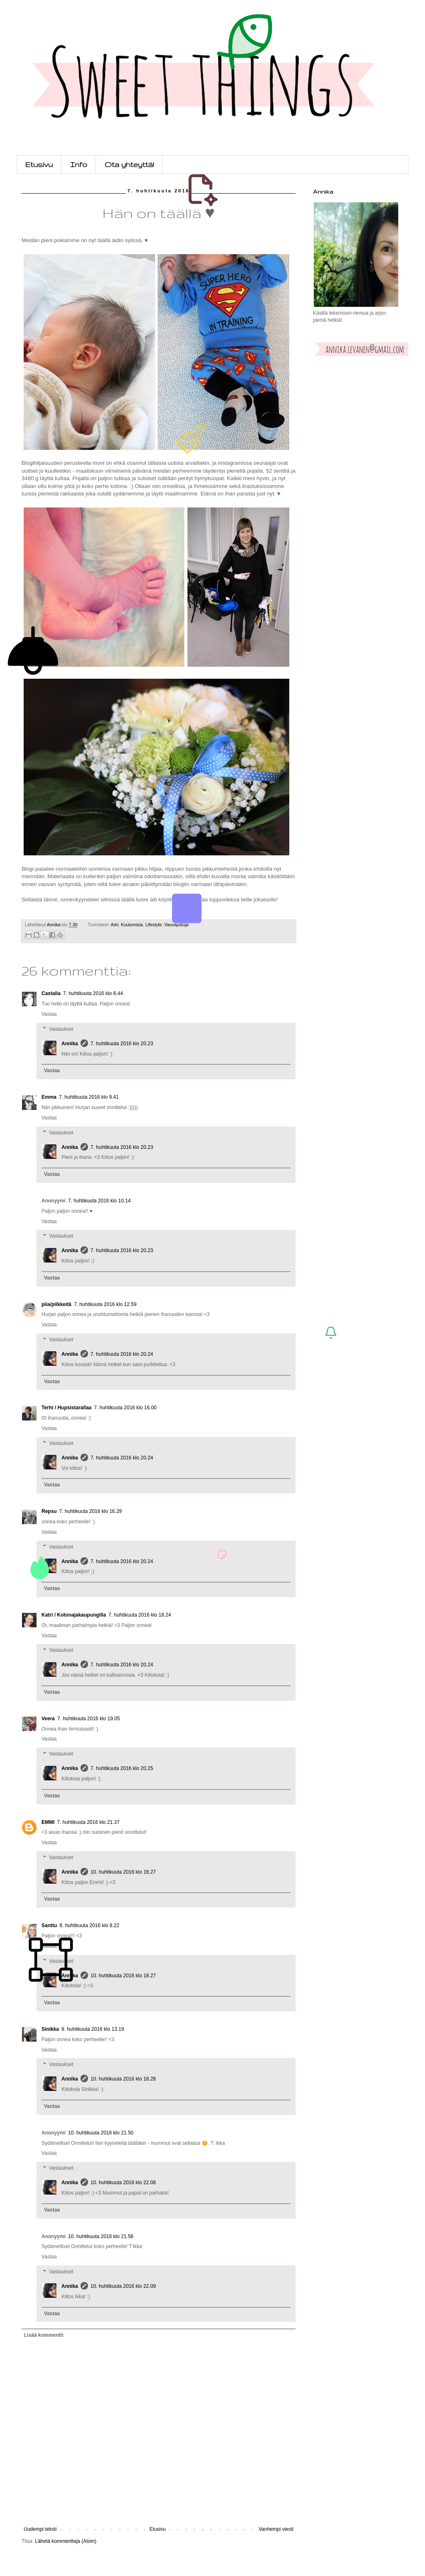  I want to click on add a sticker to your message, so click(222, 1554).